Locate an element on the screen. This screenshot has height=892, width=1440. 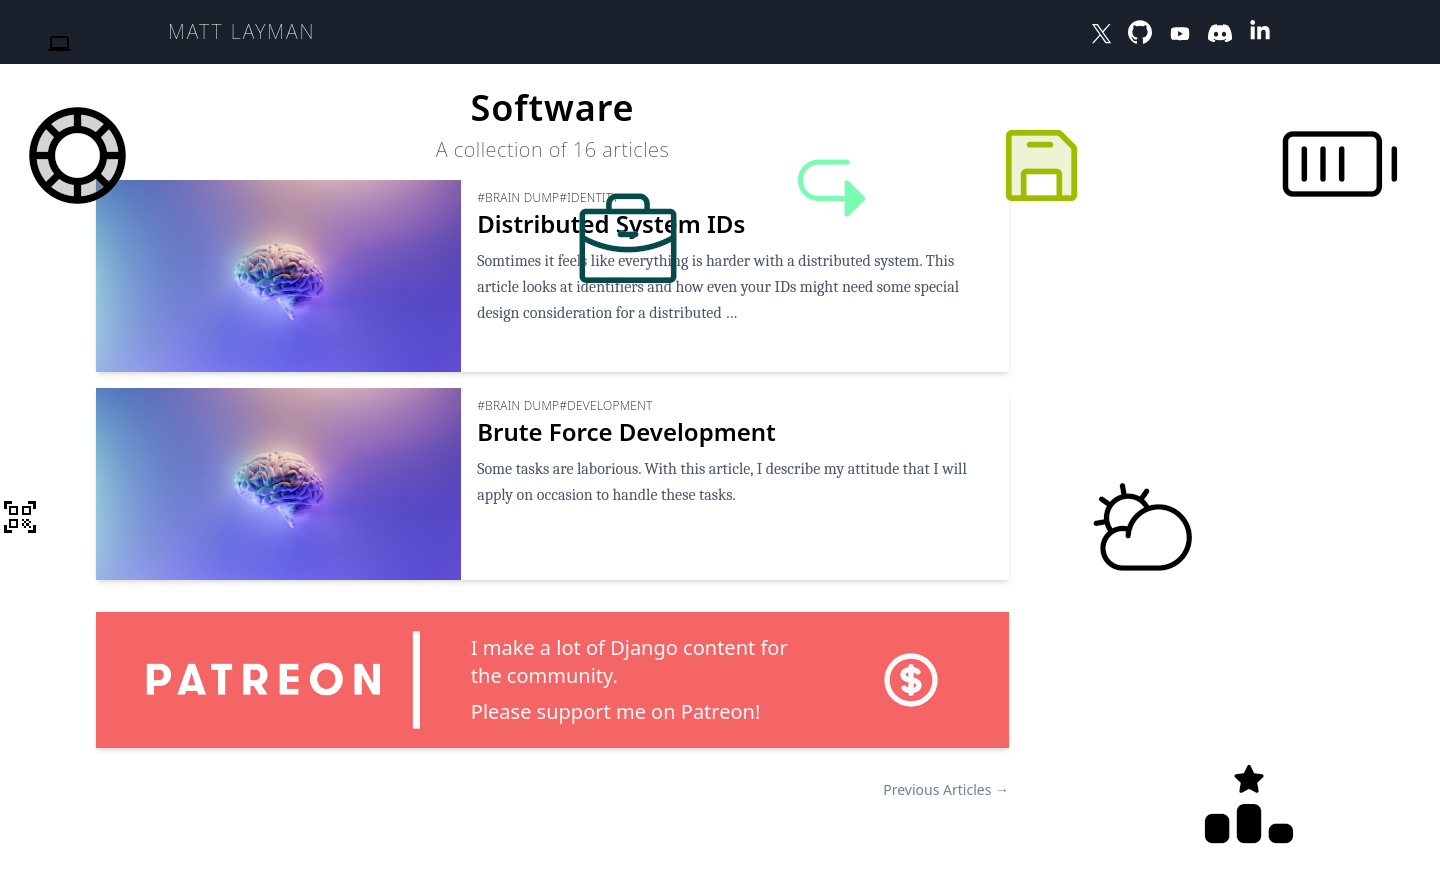
access casino or gambling games is located at coordinates (77, 155).